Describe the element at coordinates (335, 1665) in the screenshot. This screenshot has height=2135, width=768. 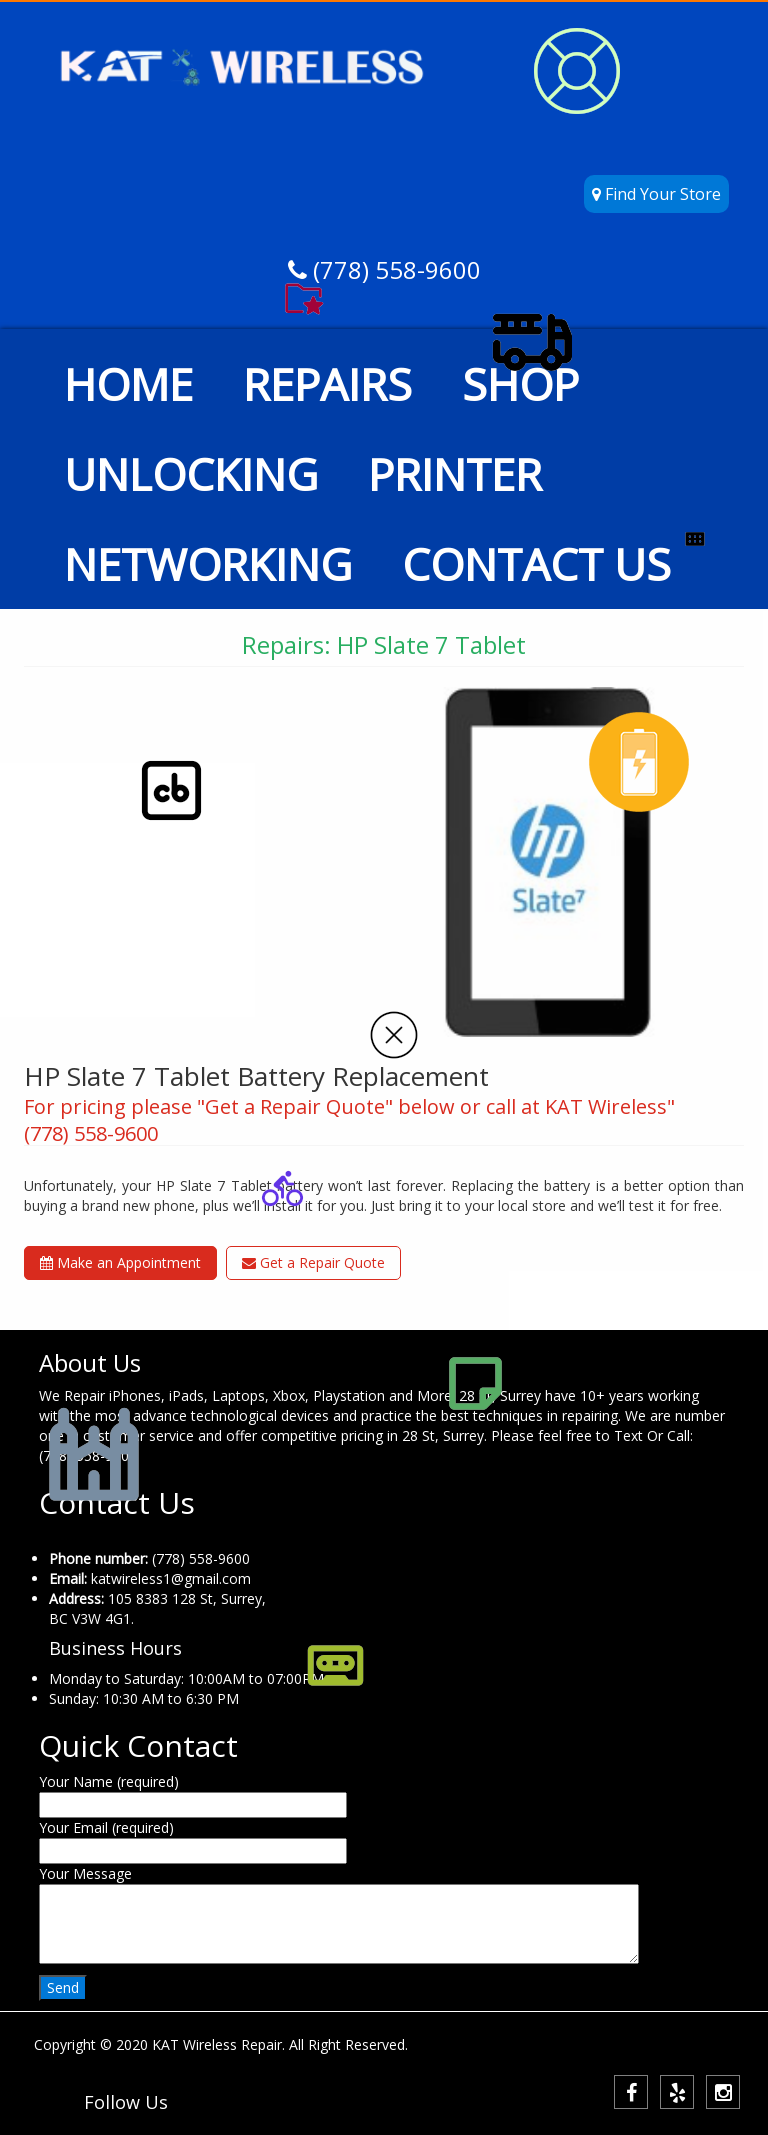
I see `access audio recordings or voice memos` at that location.